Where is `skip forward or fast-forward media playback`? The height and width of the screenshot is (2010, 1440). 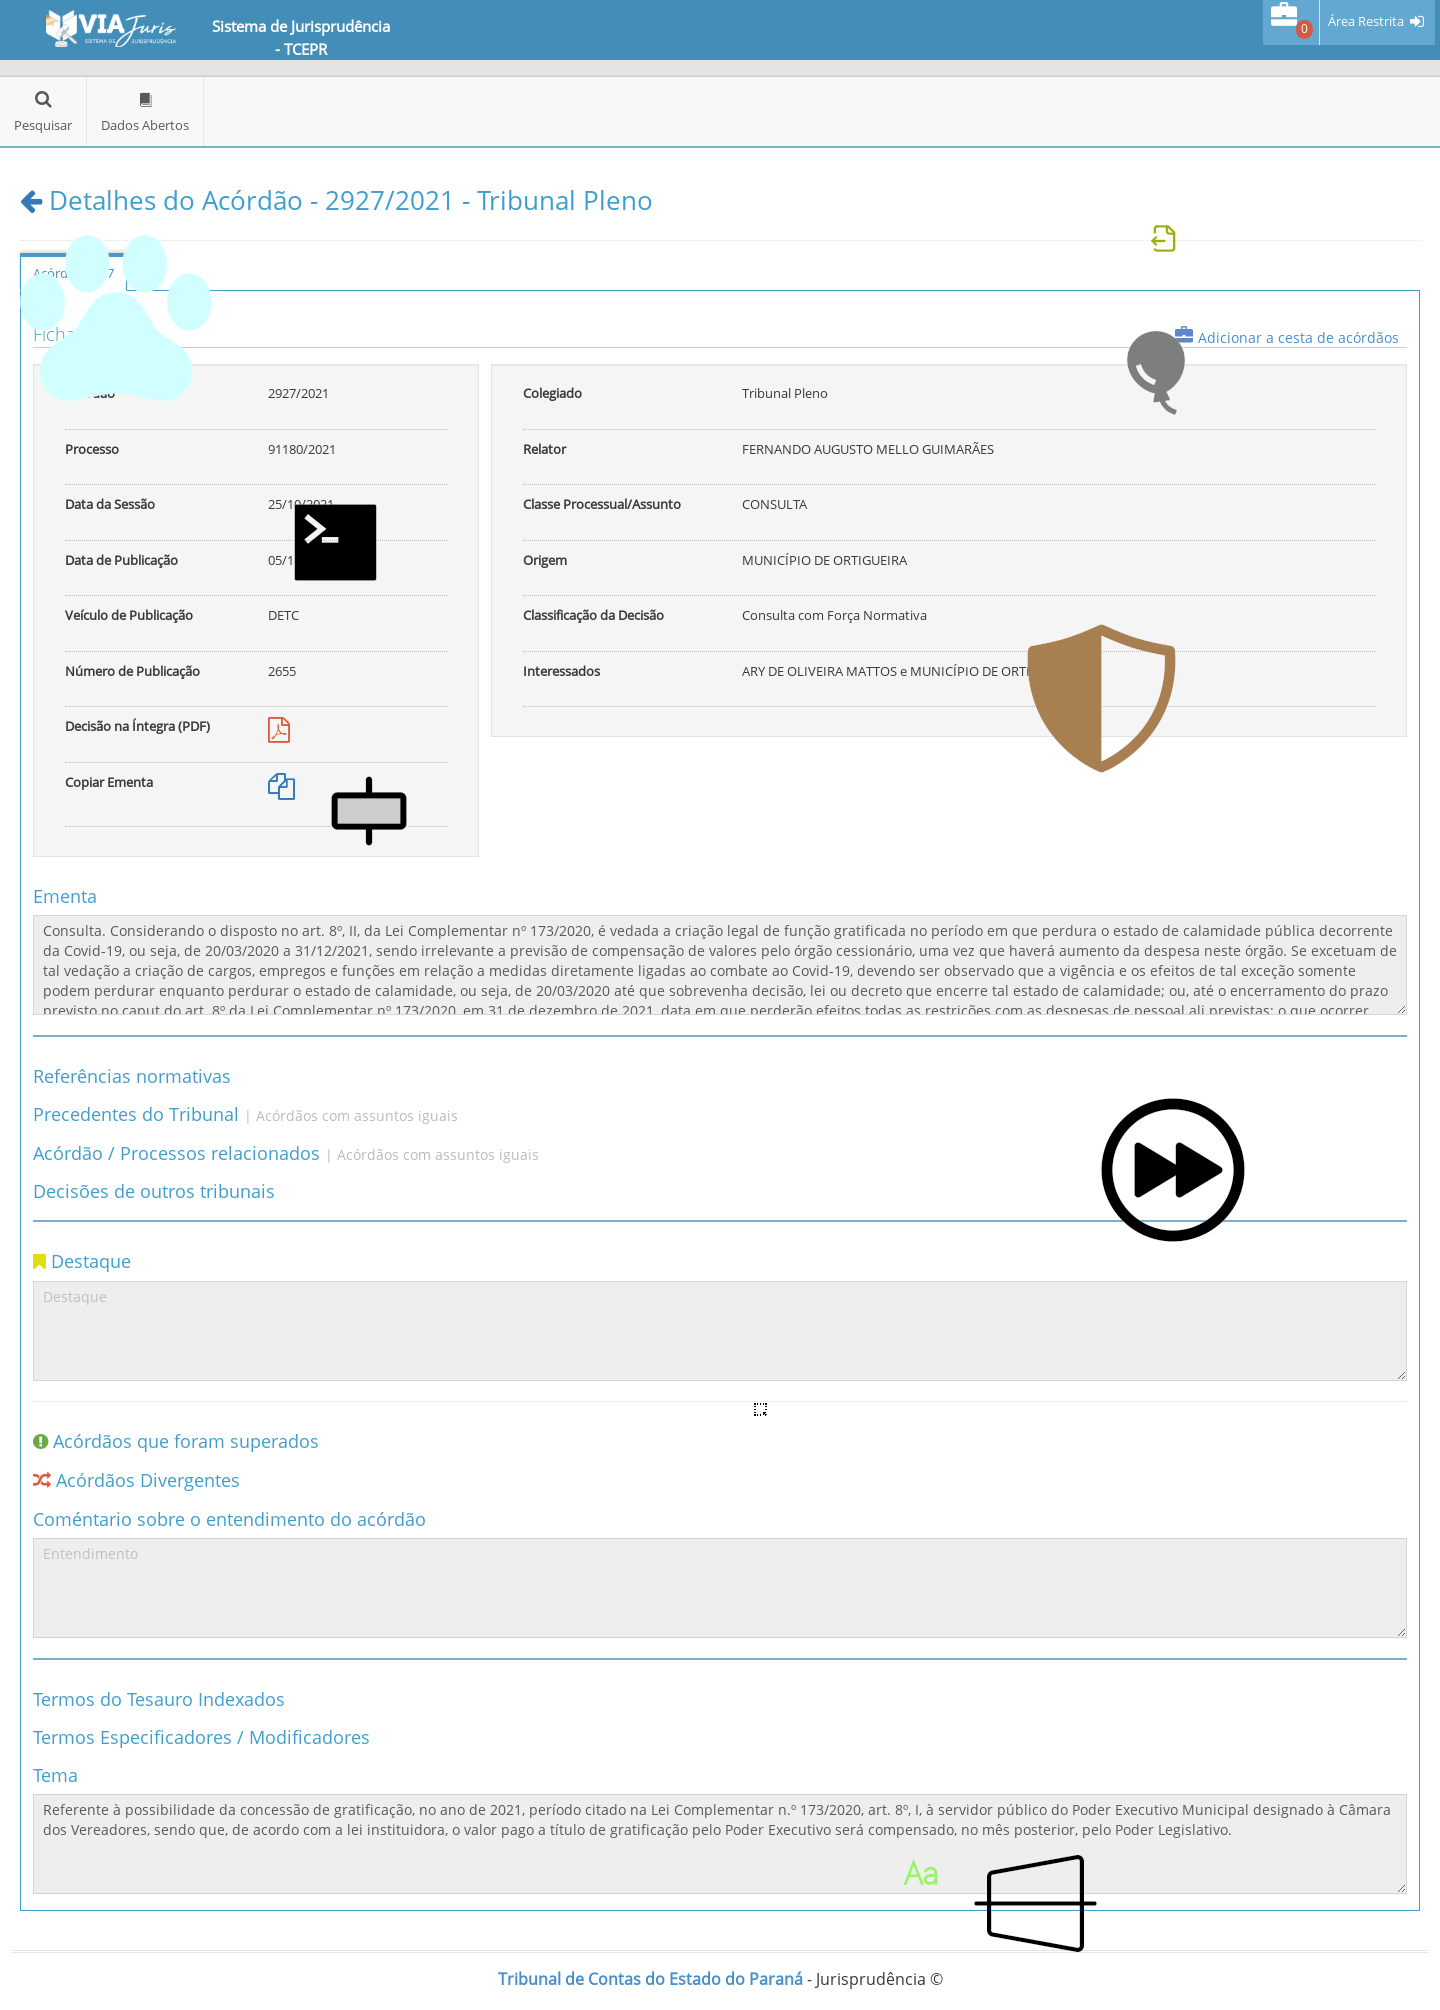 skip forward or fast-forward media playback is located at coordinates (1173, 1170).